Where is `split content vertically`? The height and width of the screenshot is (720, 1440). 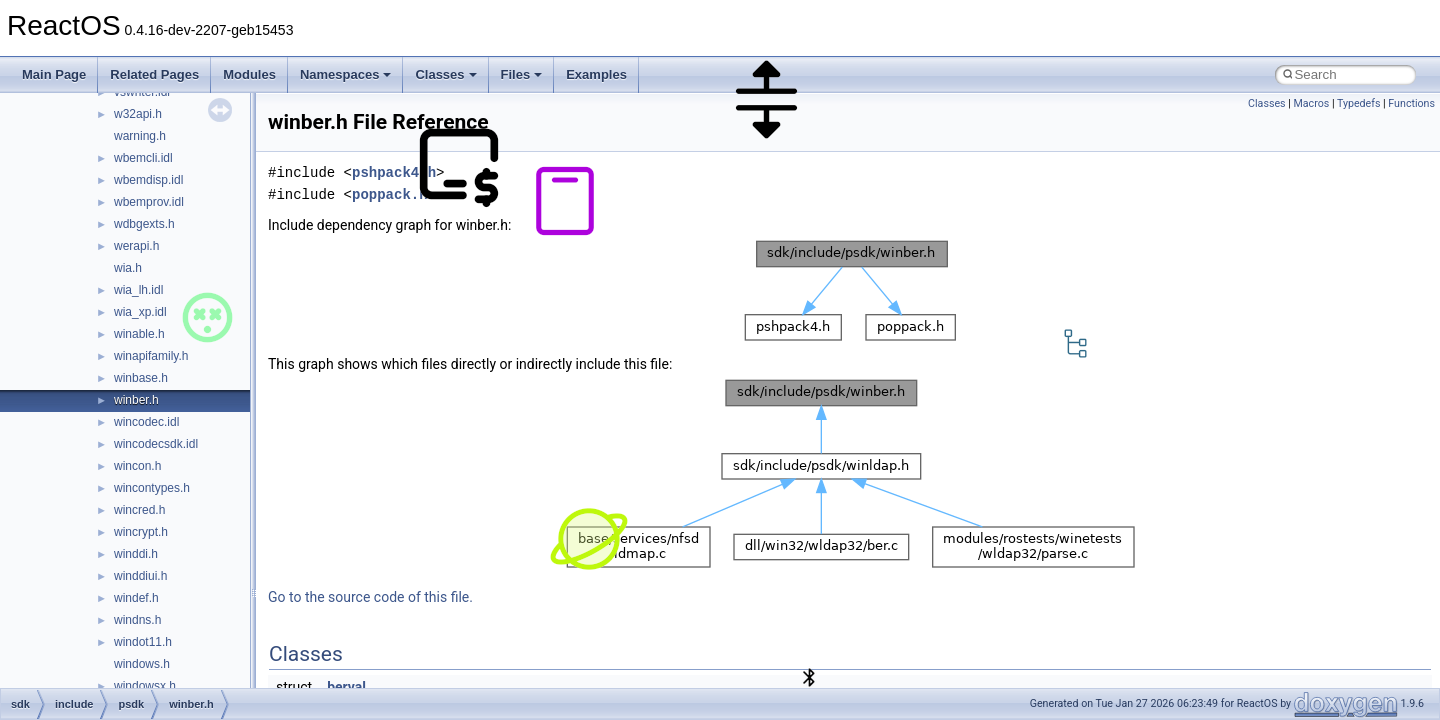 split content vertically is located at coordinates (766, 99).